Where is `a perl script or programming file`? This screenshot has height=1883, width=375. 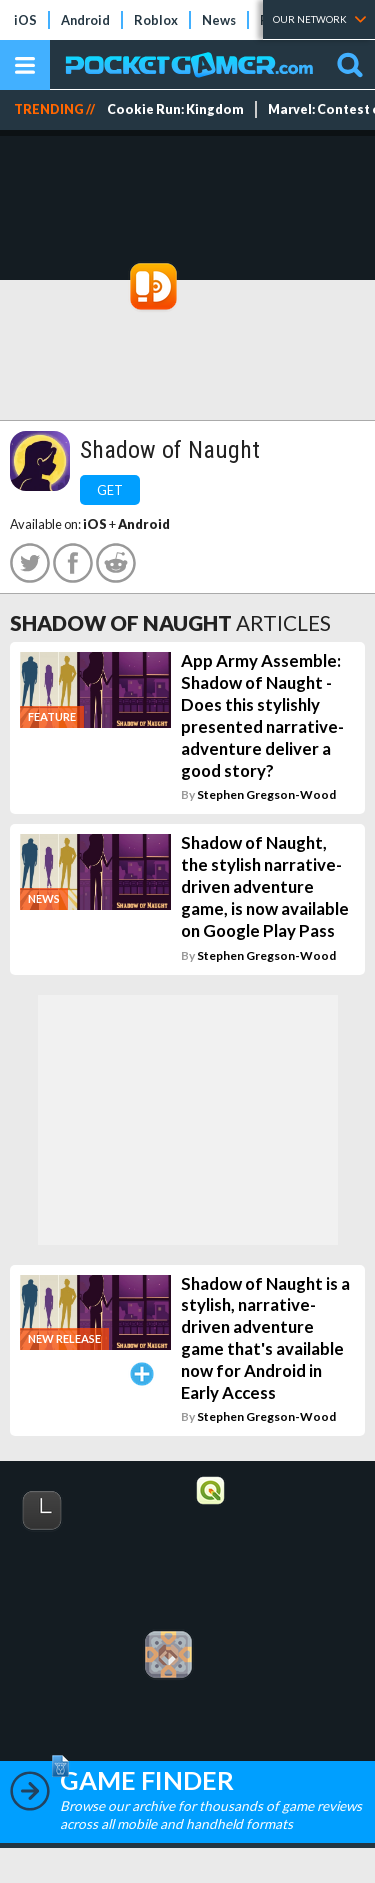 a perl script or programming file is located at coordinates (60, 1766).